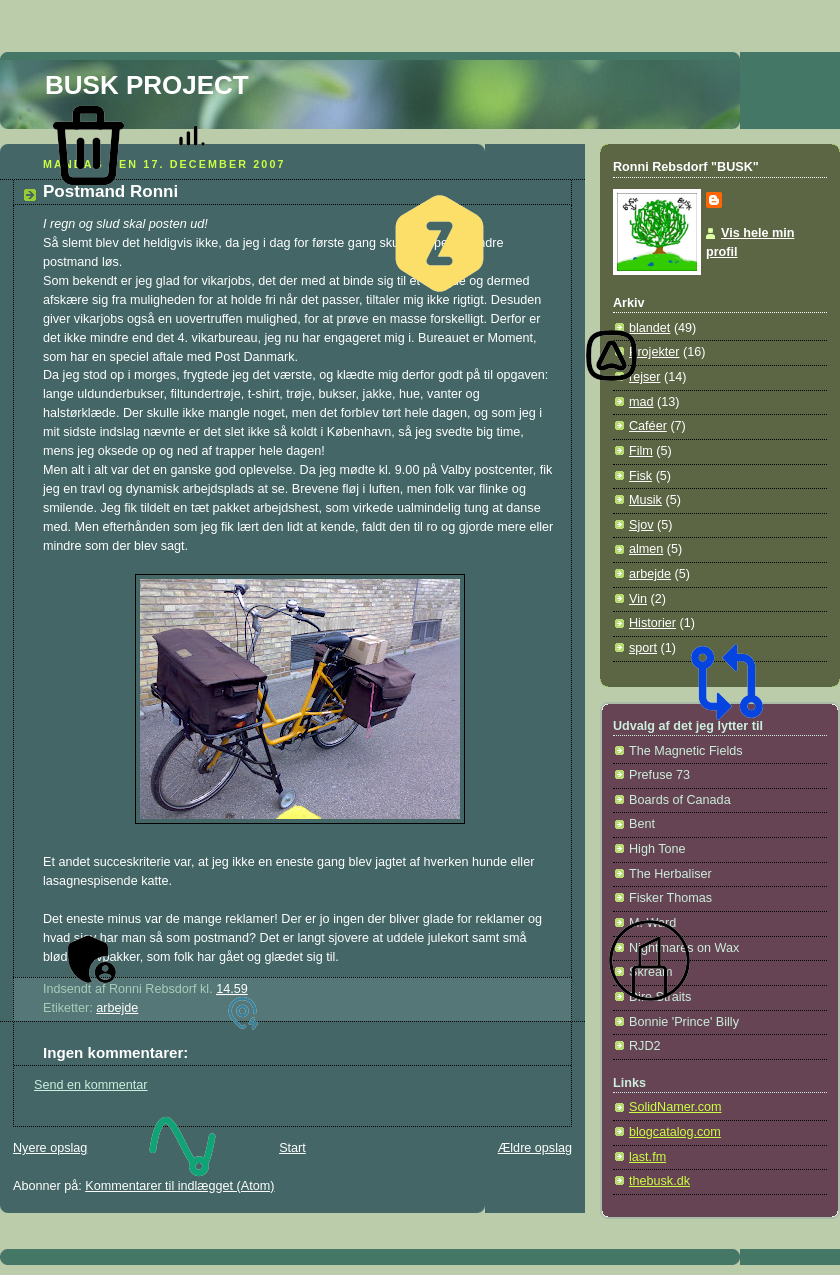 The height and width of the screenshot is (1275, 840). What do you see at coordinates (88, 145) in the screenshot?
I see `delete selected item` at bounding box center [88, 145].